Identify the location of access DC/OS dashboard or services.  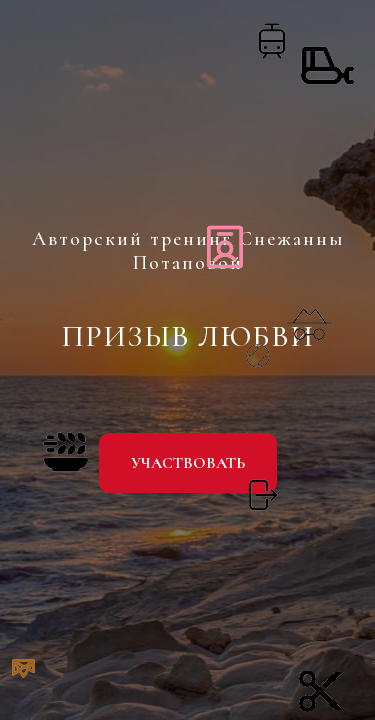
(23, 667).